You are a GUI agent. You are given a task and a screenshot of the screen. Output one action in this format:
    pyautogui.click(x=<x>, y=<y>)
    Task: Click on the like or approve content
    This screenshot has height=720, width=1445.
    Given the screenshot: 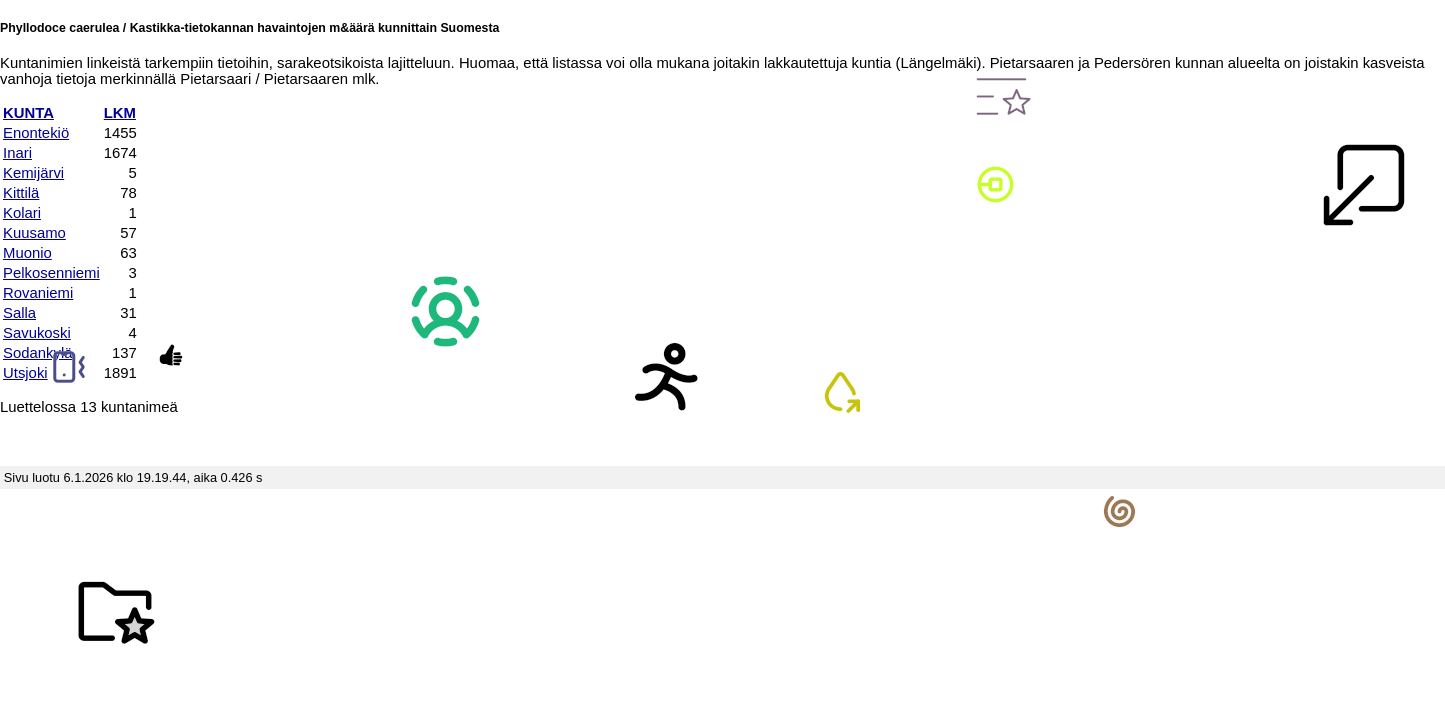 What is the action you would take?
    pyautogui.click(x=171, y=355)
    